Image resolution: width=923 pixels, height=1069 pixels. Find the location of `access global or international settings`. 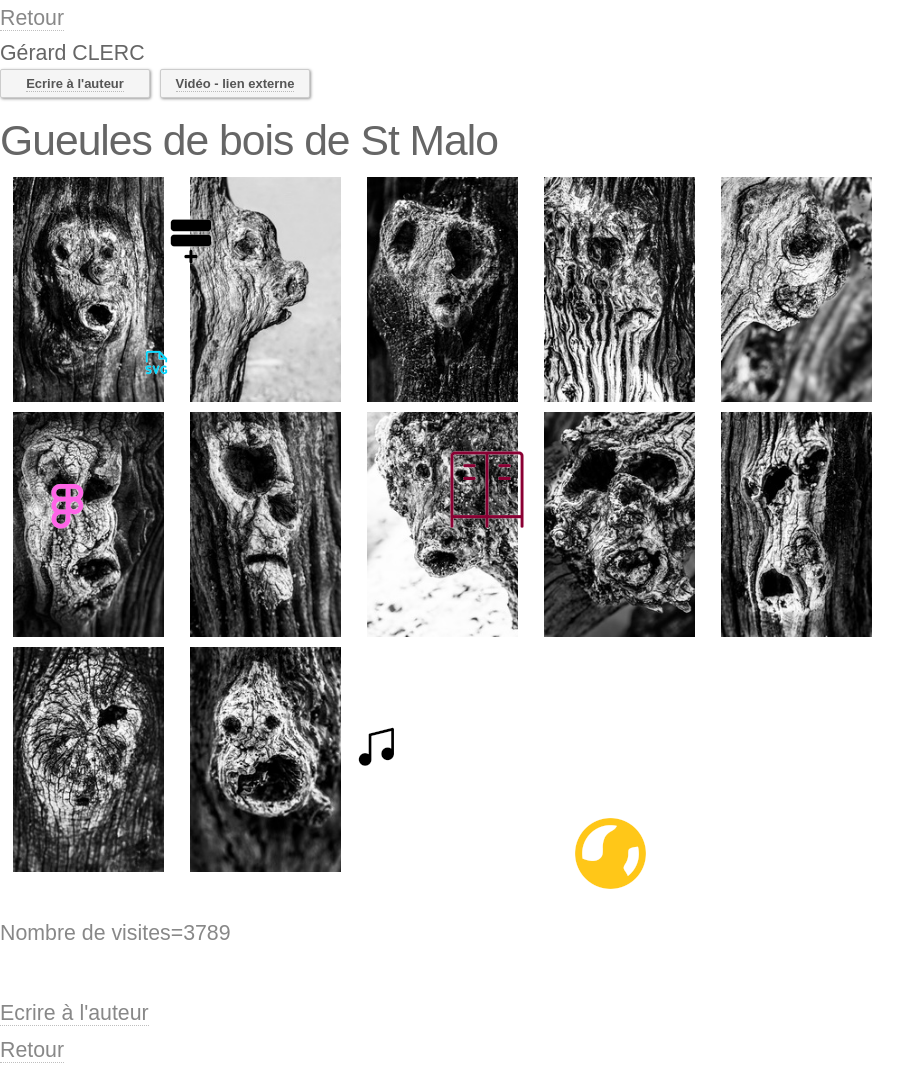

access global or international settings is located at coordinates (610, 853).